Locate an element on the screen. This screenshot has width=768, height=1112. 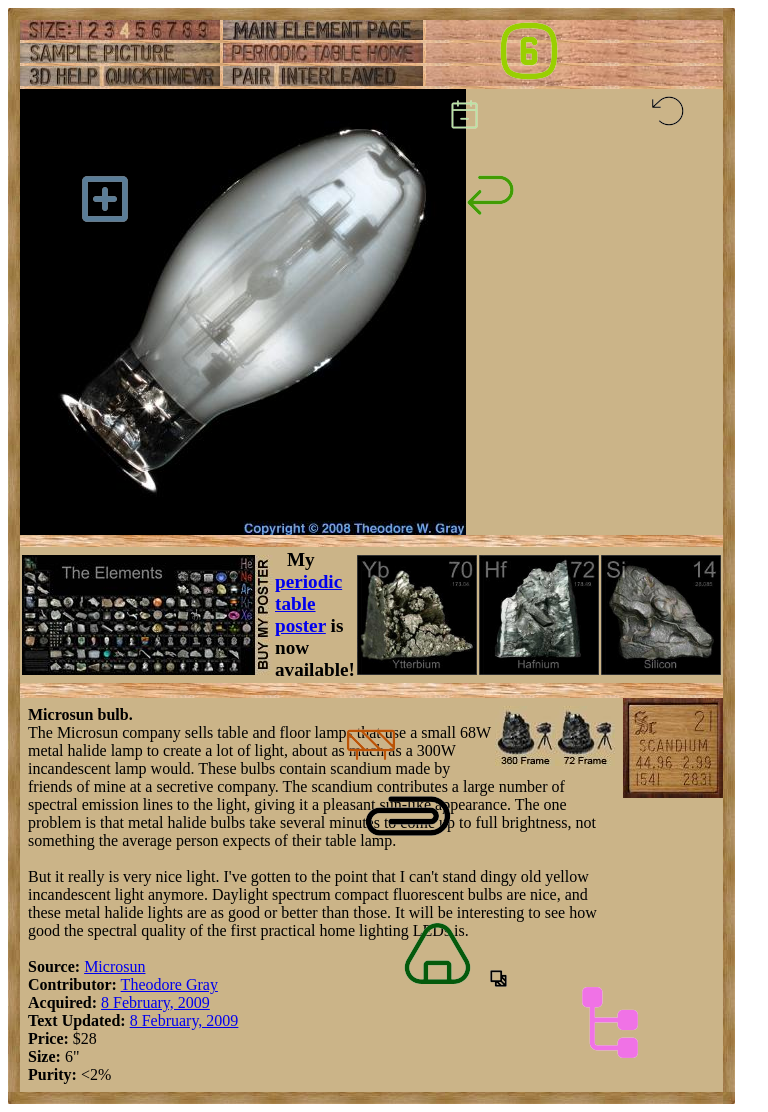
attach a file to your message is located at coordinates (408, 816).